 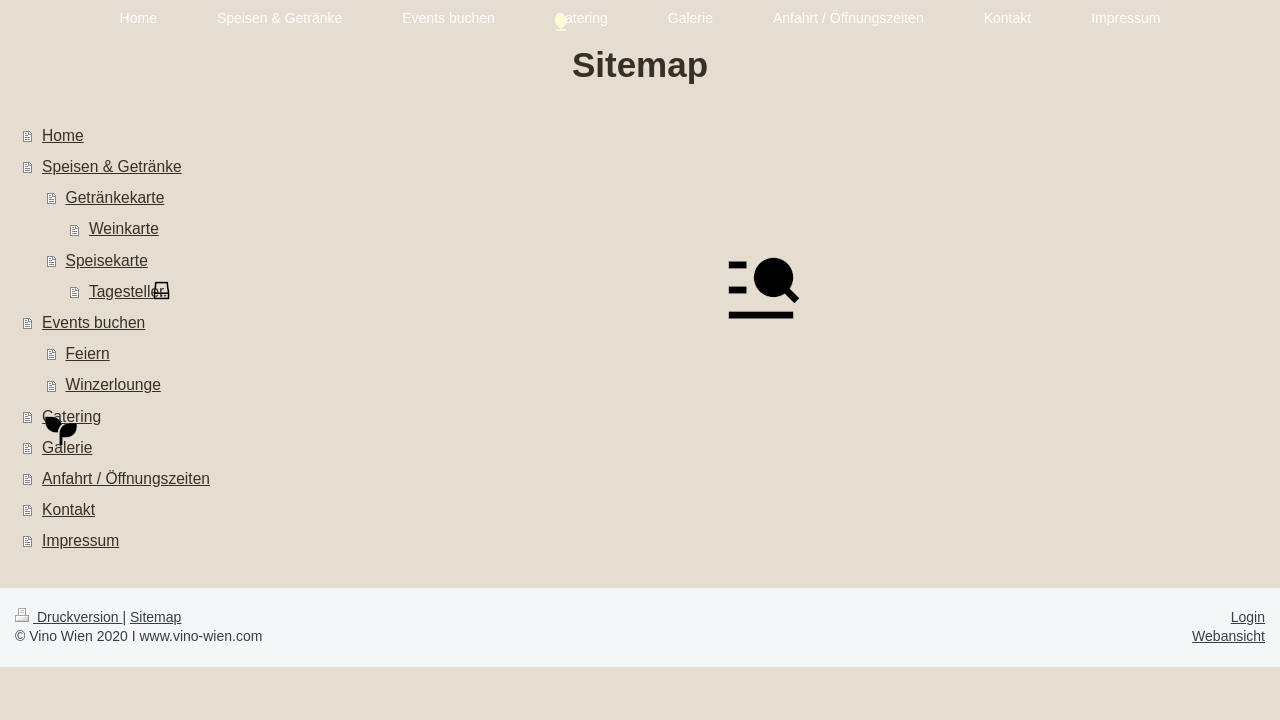 I want to click on mark a location on the map, so click(x=561, y=22).